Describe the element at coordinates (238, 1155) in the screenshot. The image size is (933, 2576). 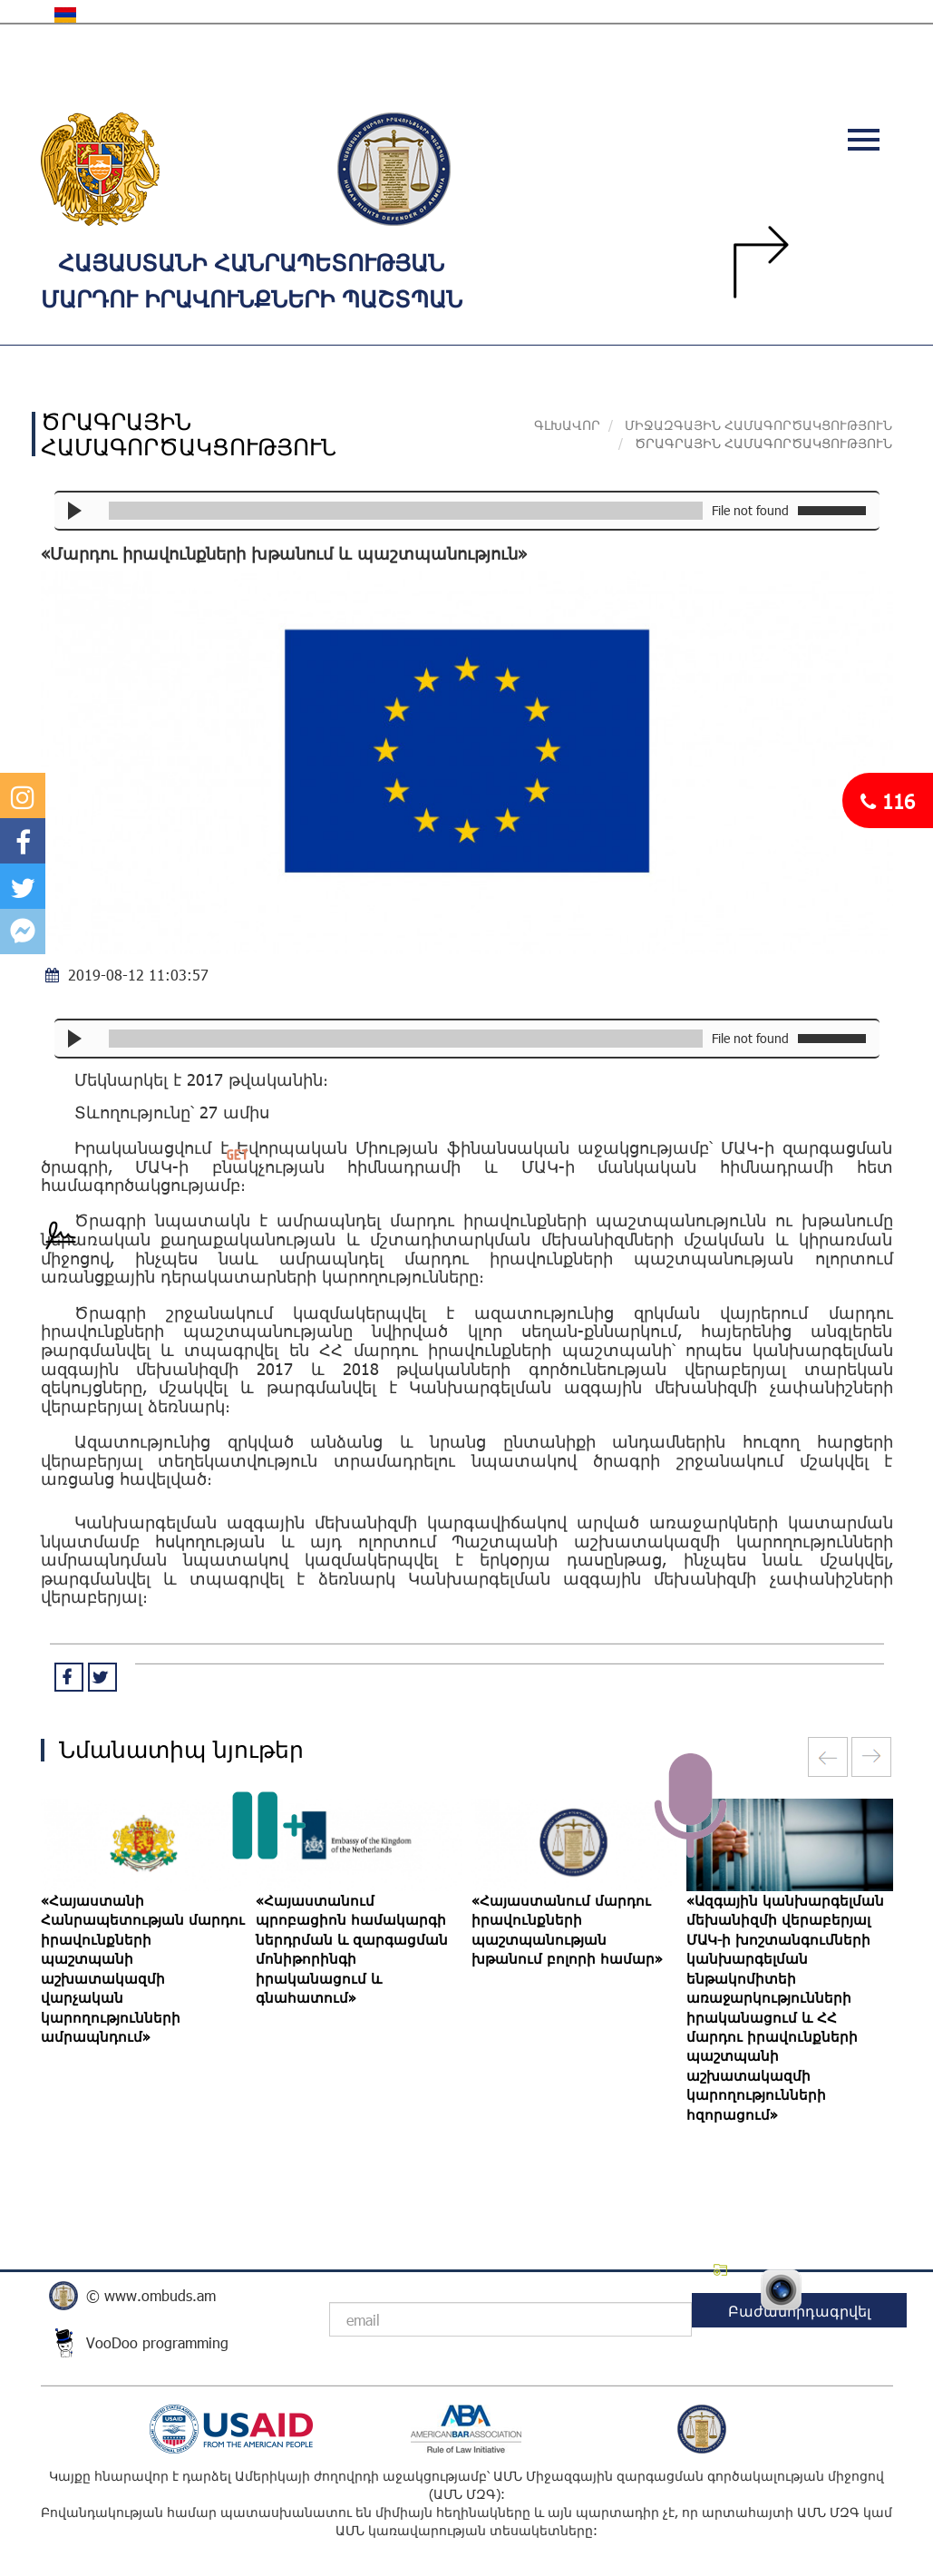
I see `indicates an HTTP GET request method` at that location.